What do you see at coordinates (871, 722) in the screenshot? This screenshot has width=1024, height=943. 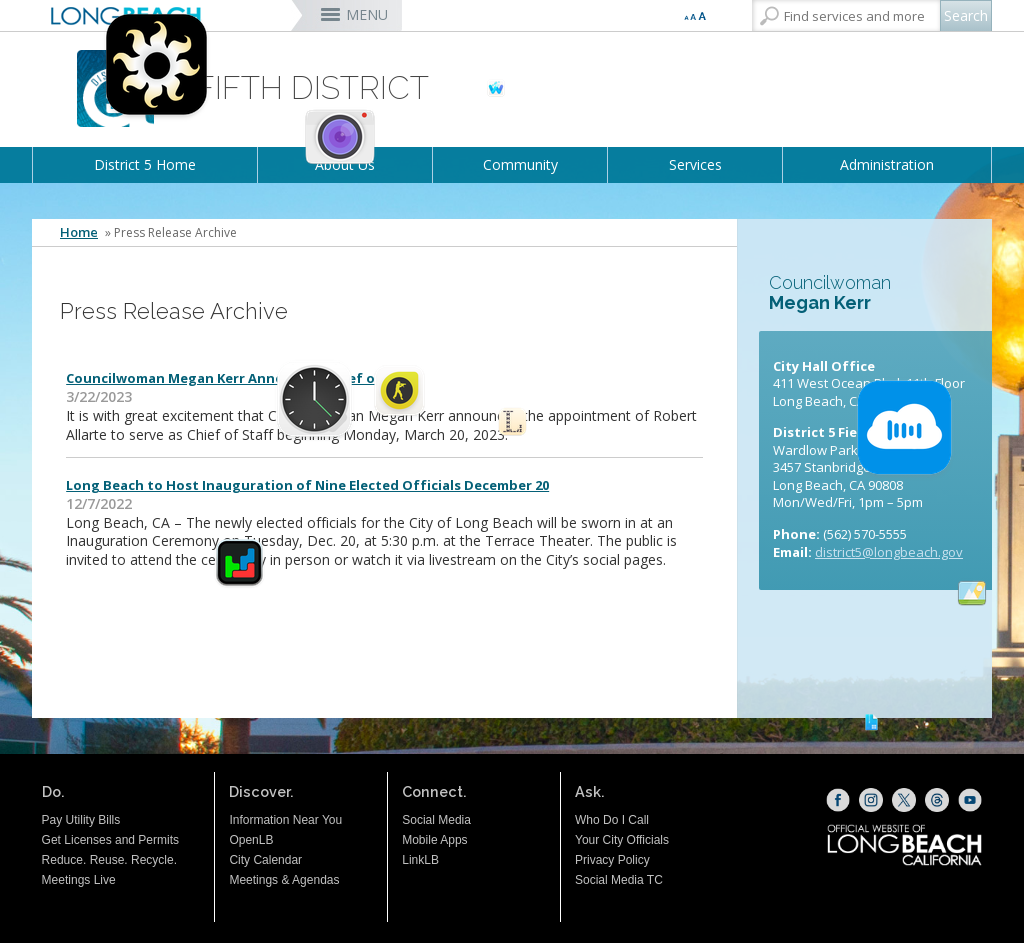 I see `windows imaging format archive file` at bounding box center [871, 722].